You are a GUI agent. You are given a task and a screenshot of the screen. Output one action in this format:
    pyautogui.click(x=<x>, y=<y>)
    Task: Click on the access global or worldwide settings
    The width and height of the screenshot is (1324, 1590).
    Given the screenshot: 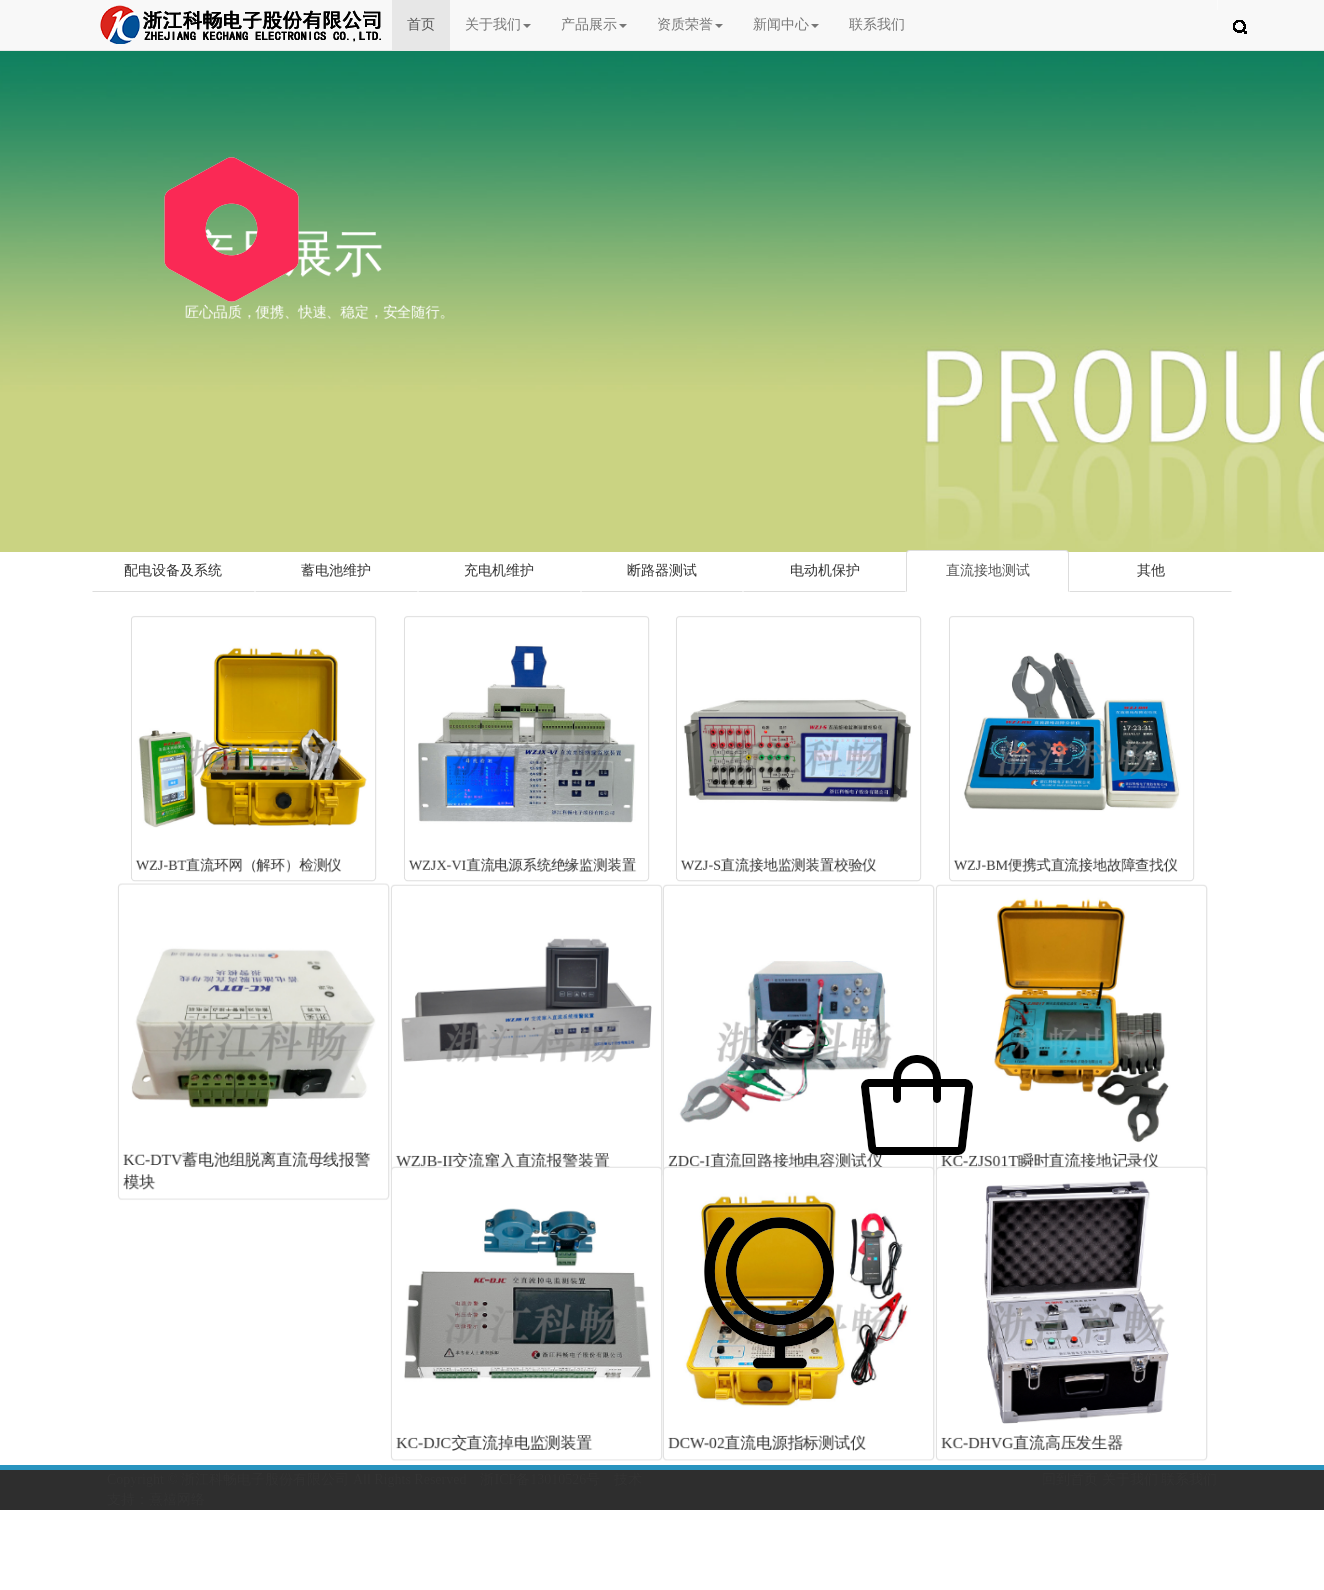 What is the action you would take?
    pyautogui.click(x=774, y=1287)
    